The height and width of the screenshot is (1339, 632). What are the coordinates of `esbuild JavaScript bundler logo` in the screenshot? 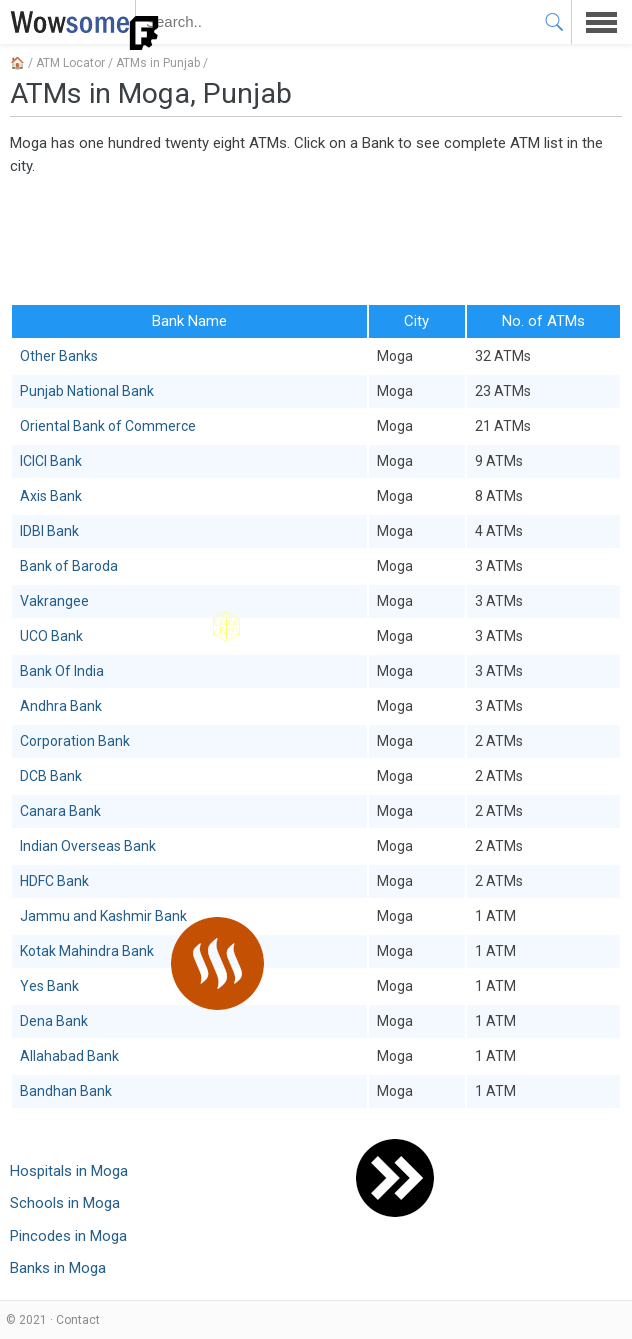 It's located at (395, 1178).